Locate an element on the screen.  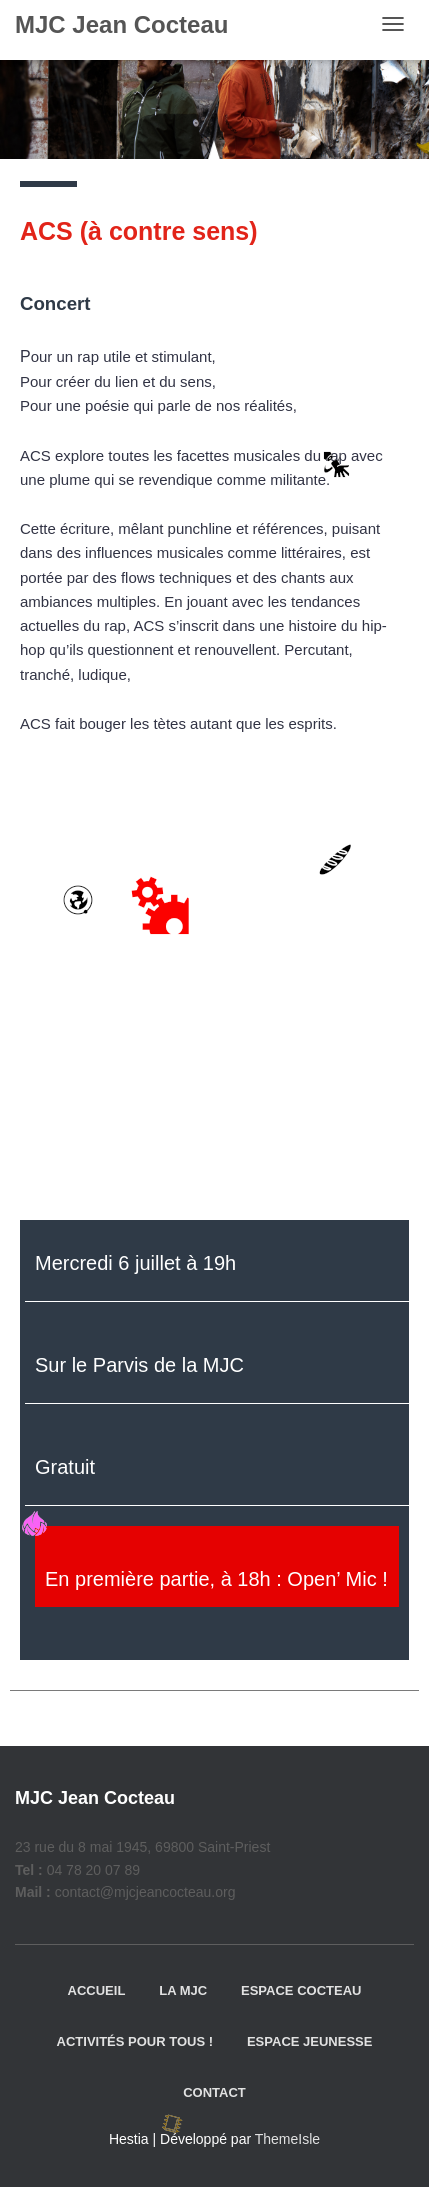
indicates amputation or limb loss in a medical game context is located at coordinates (336, 464).